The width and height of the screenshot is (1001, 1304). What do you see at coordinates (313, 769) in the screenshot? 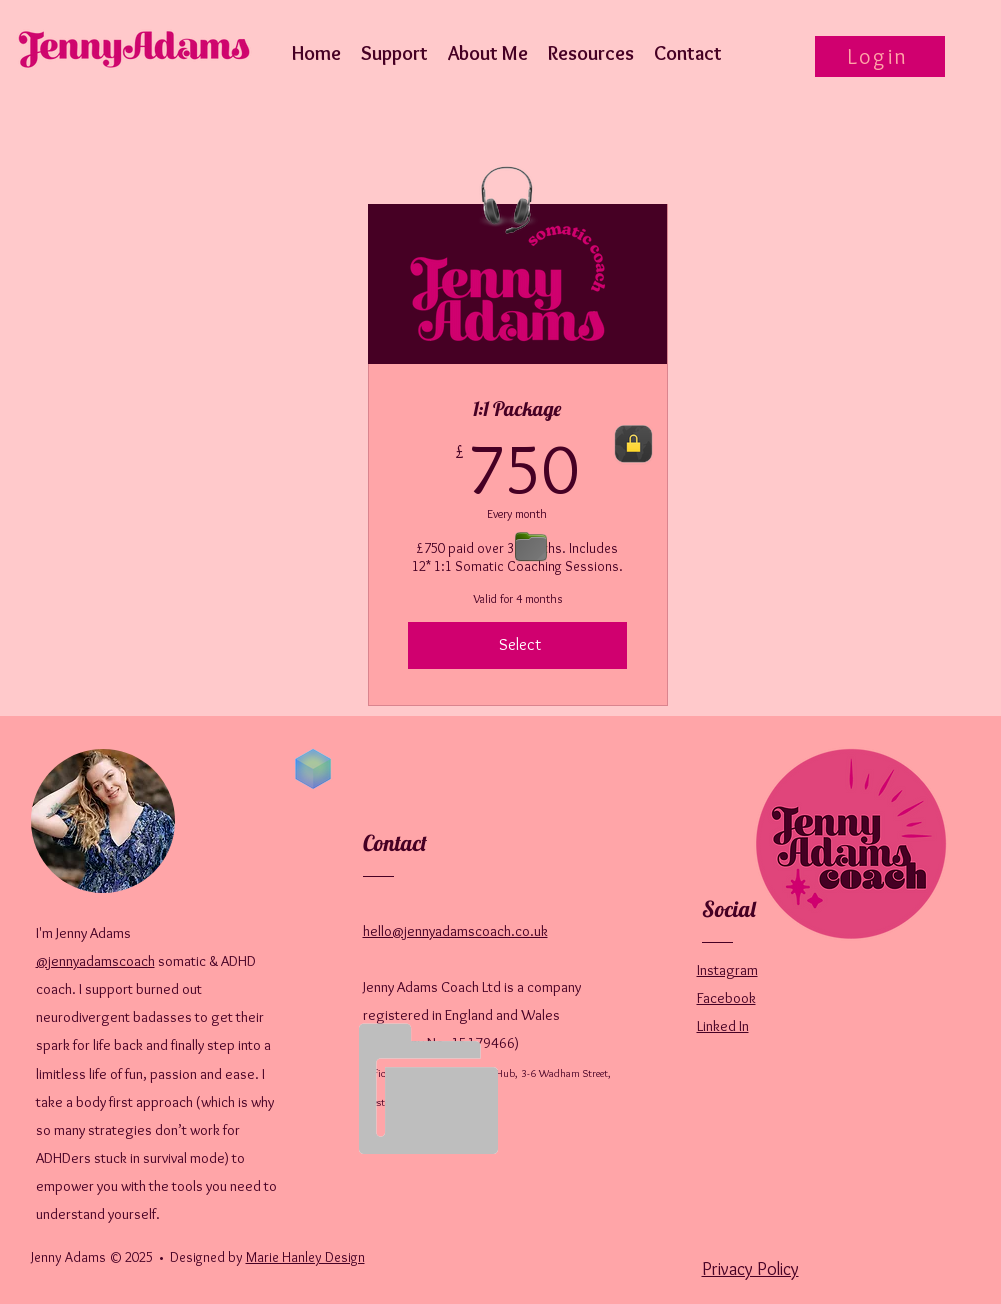
I see `access 3D object library in iMovie` at bounding box center [313, 769].